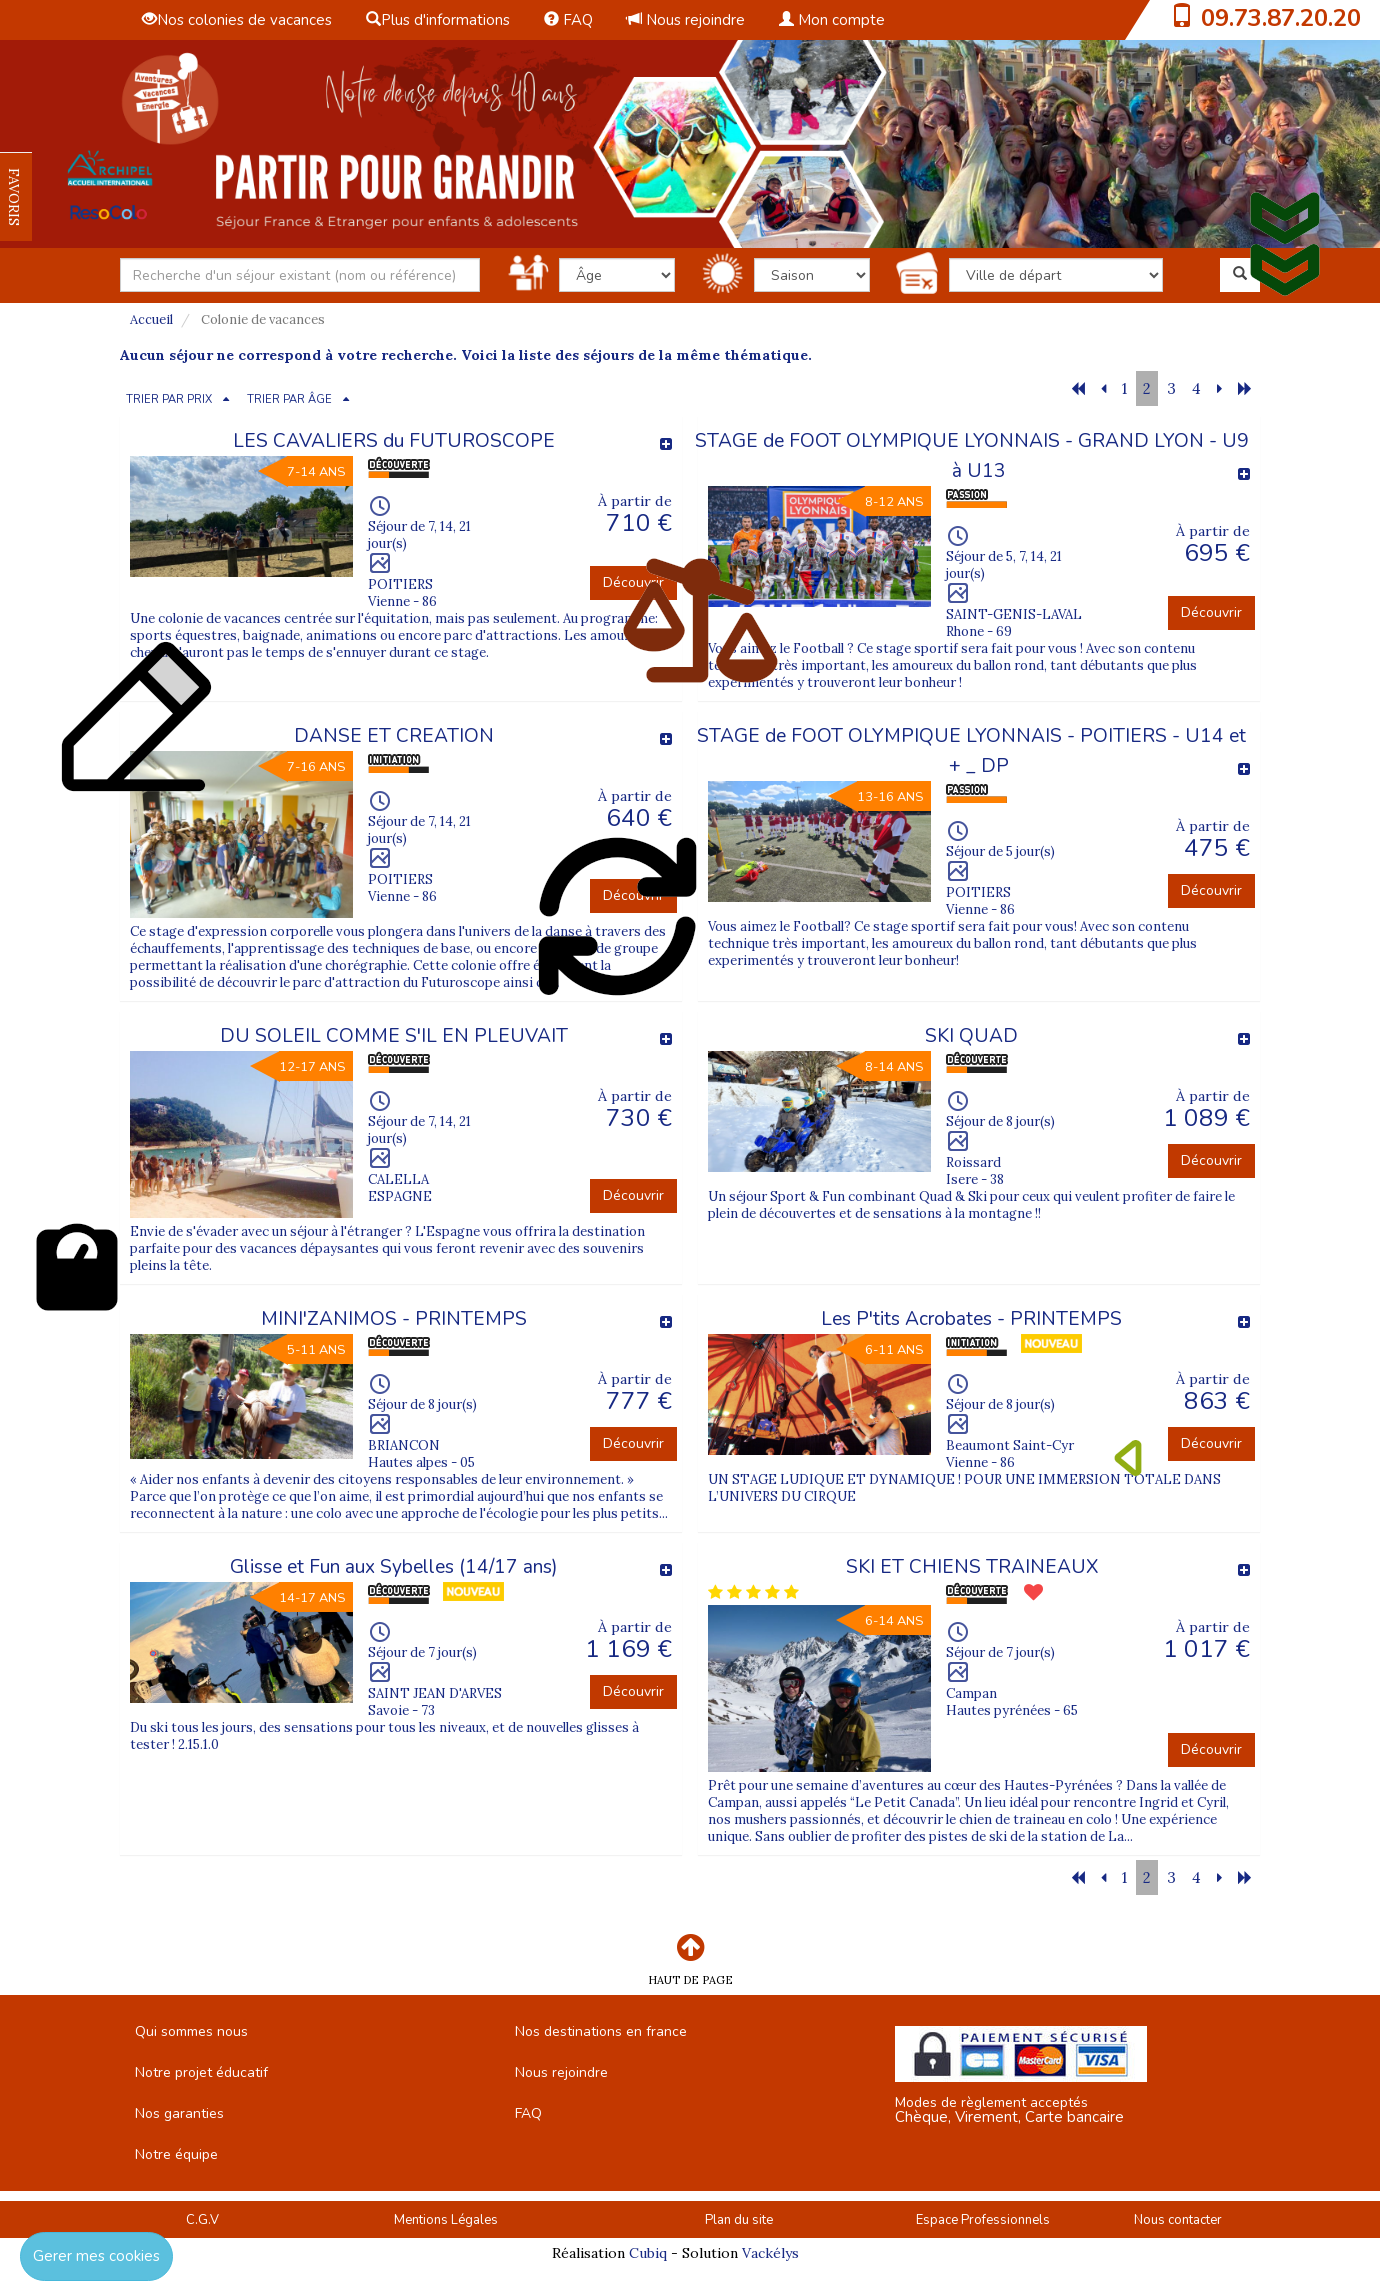  What do you see at coordinates (1131, 1458) in the screenshot?
I see `go back to the previous screen` at bounding box center [1131, 1458].